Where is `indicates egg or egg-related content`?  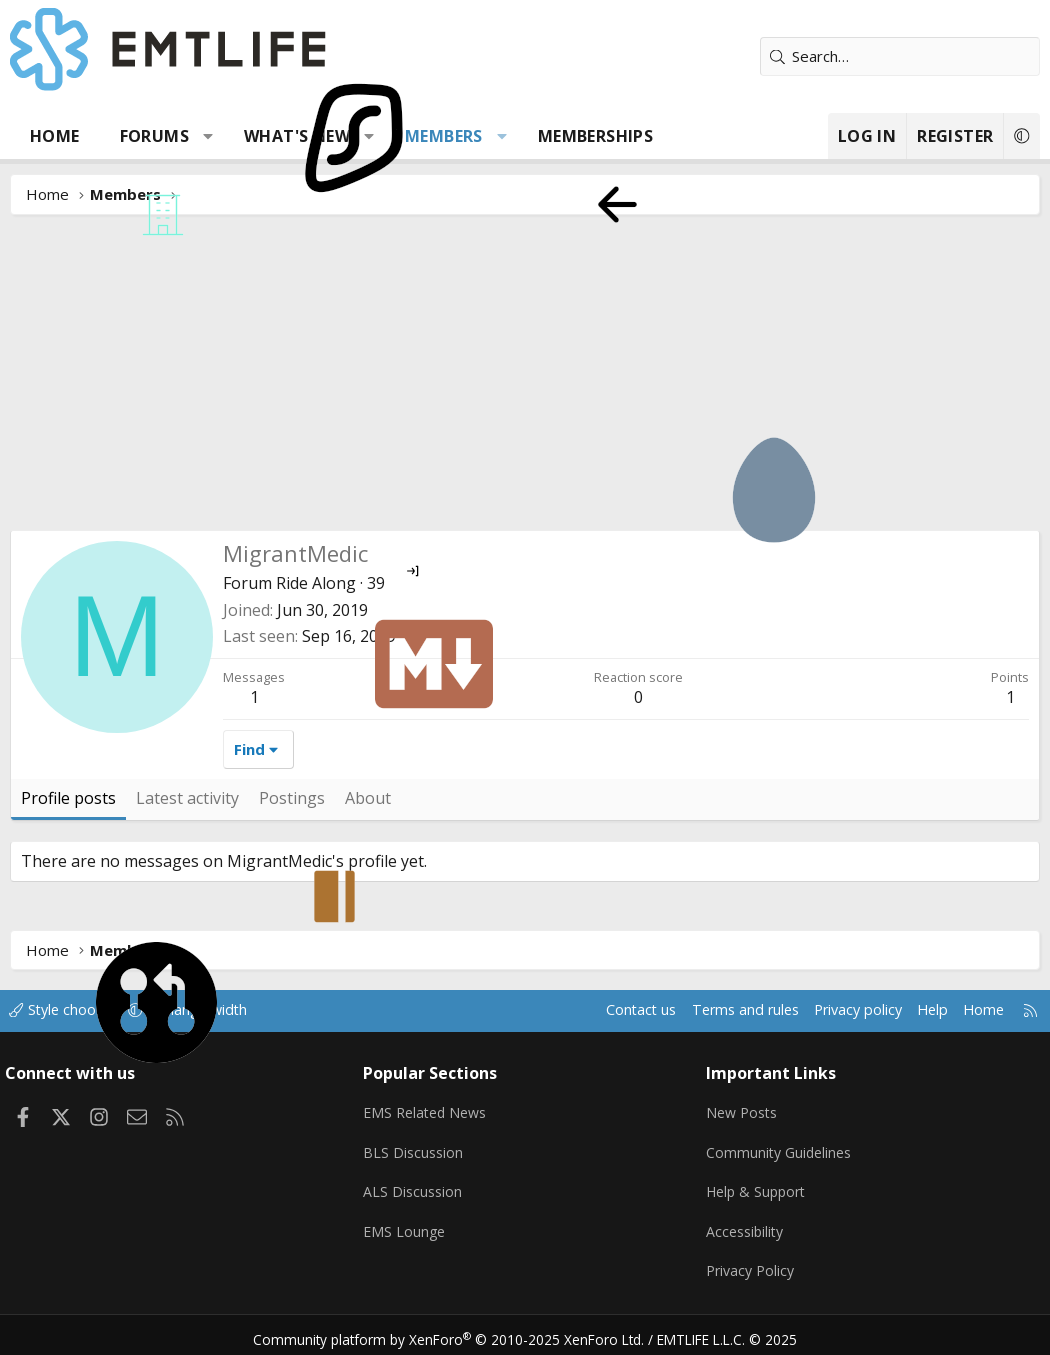 indicates egg or egg-related content is located at coordinates (774, 490).